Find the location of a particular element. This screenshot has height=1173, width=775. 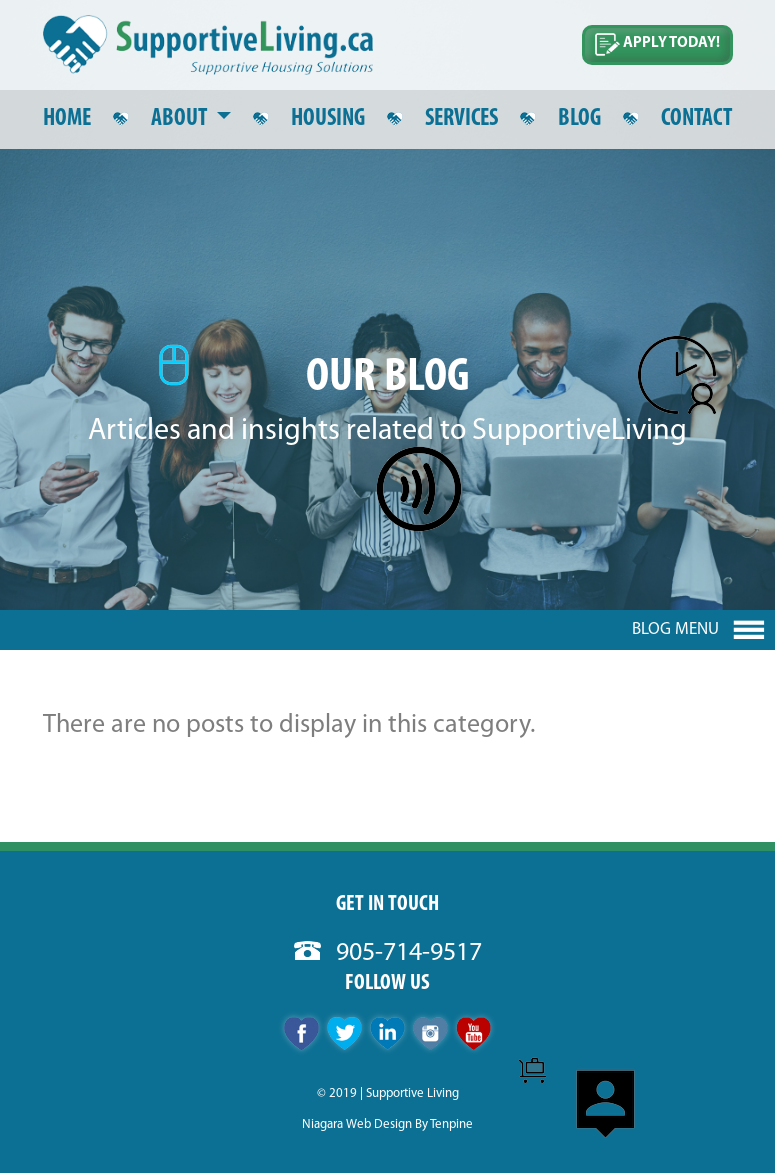

tap to pay with contactless payment is located at coordinates (419, 489).